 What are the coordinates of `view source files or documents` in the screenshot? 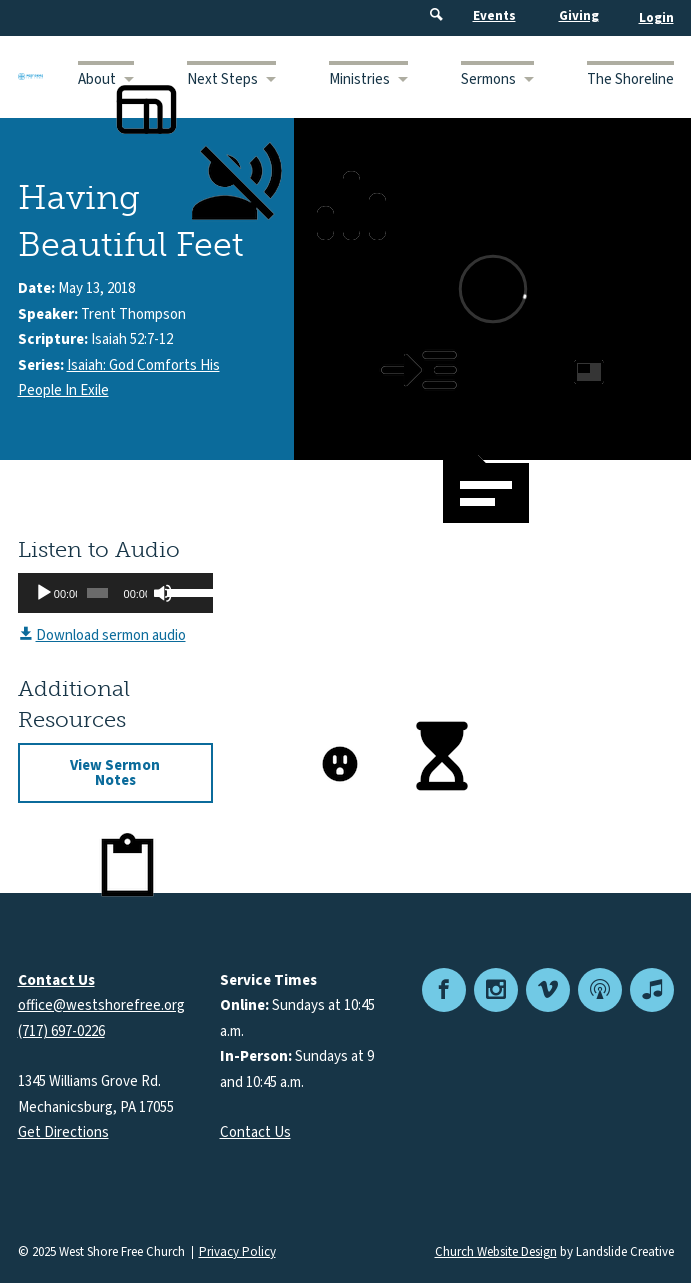 It's located at (486, 489).